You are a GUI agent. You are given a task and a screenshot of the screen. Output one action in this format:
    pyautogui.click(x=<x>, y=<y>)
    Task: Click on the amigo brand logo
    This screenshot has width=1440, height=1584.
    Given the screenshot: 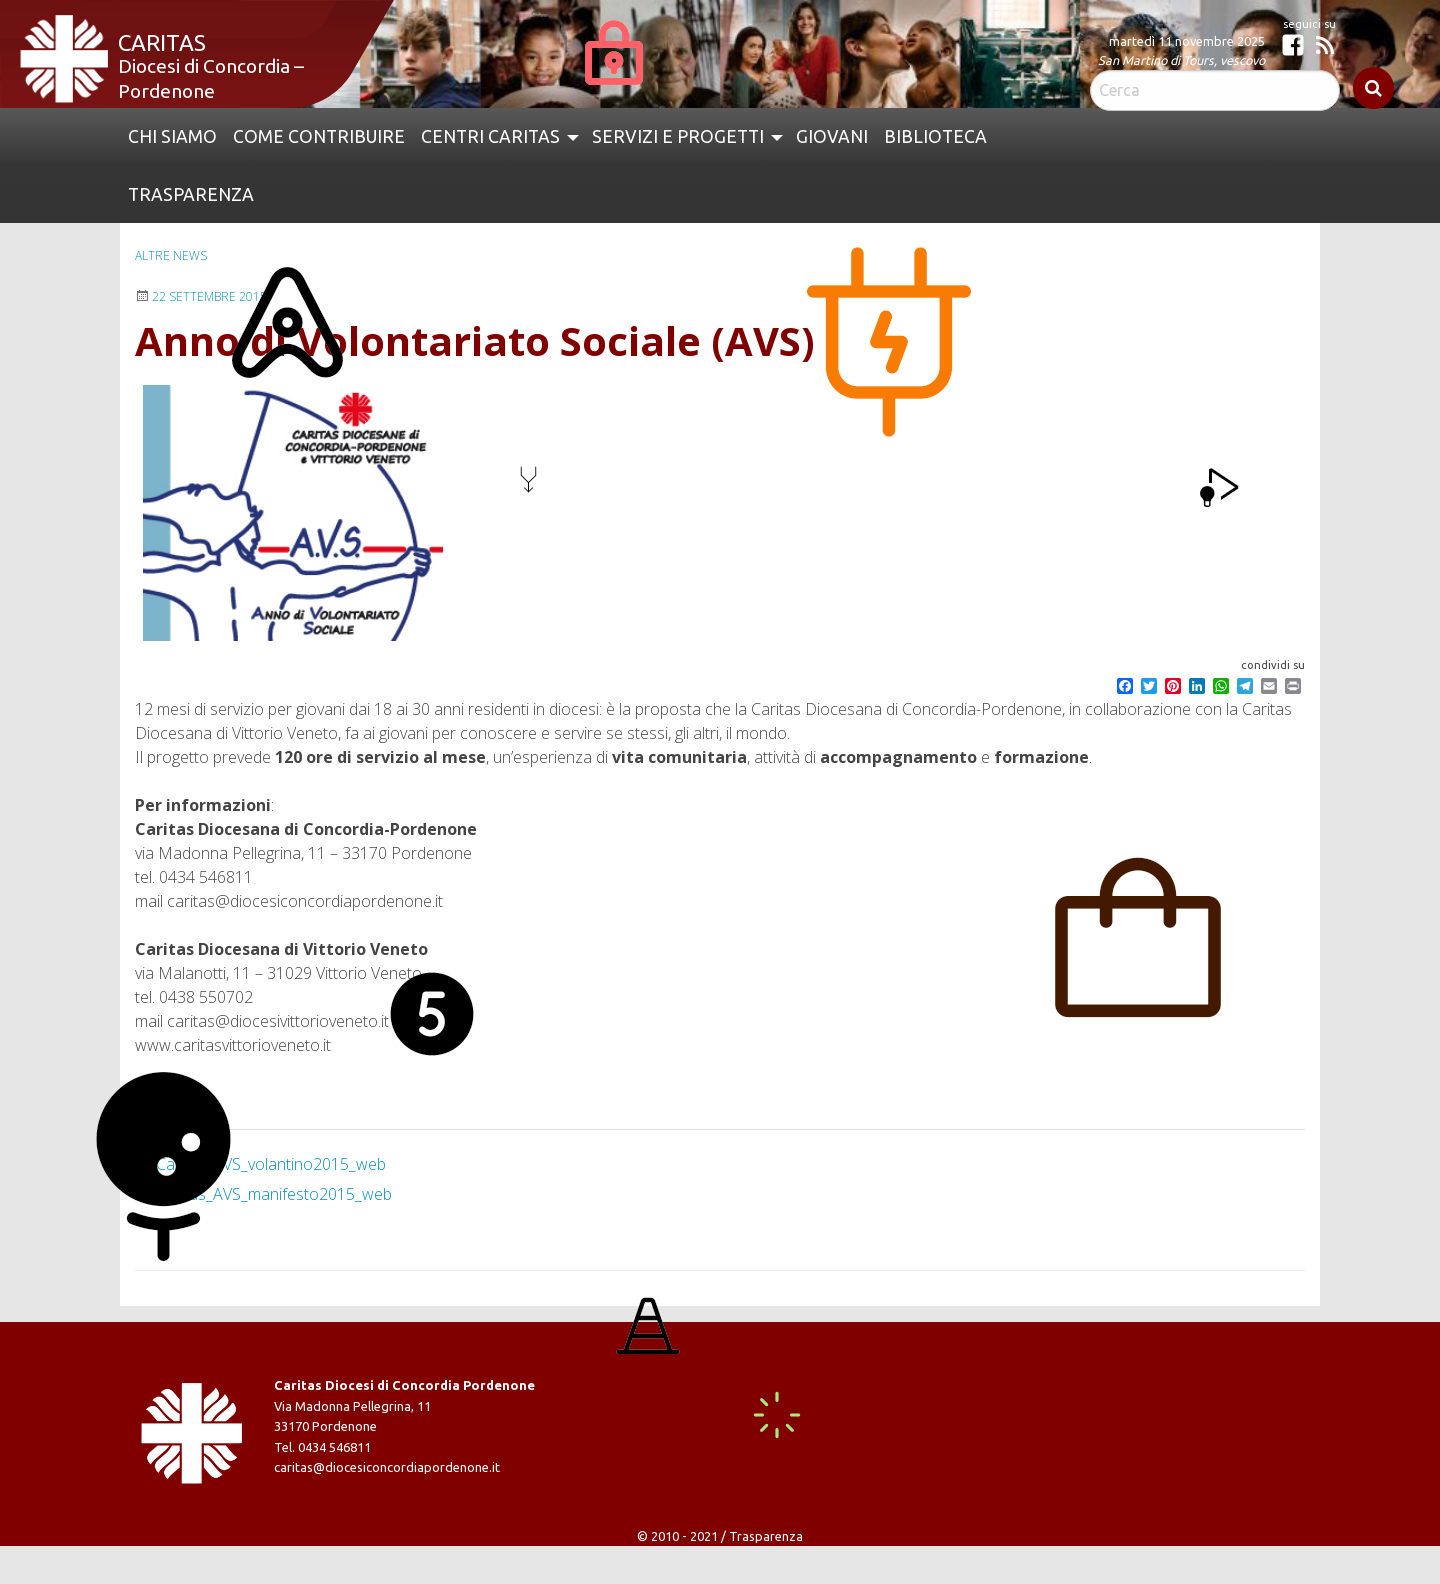 What is the action you would take?
    pyautogui.click(x=287, y=322)
    